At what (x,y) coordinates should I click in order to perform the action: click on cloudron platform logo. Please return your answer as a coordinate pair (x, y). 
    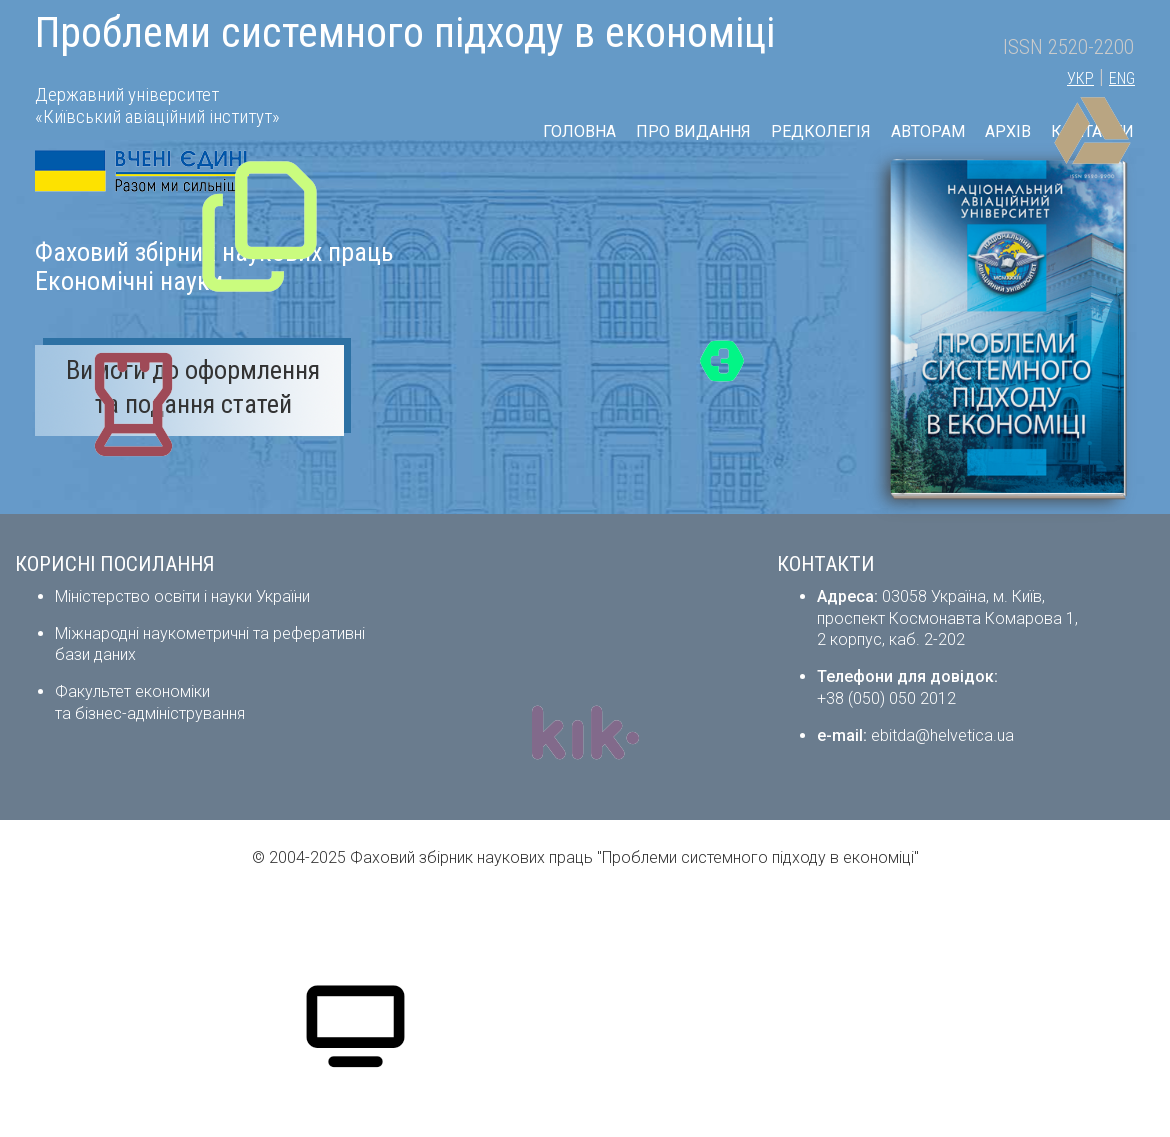
    Looking at the image, I should click on (722, 361).